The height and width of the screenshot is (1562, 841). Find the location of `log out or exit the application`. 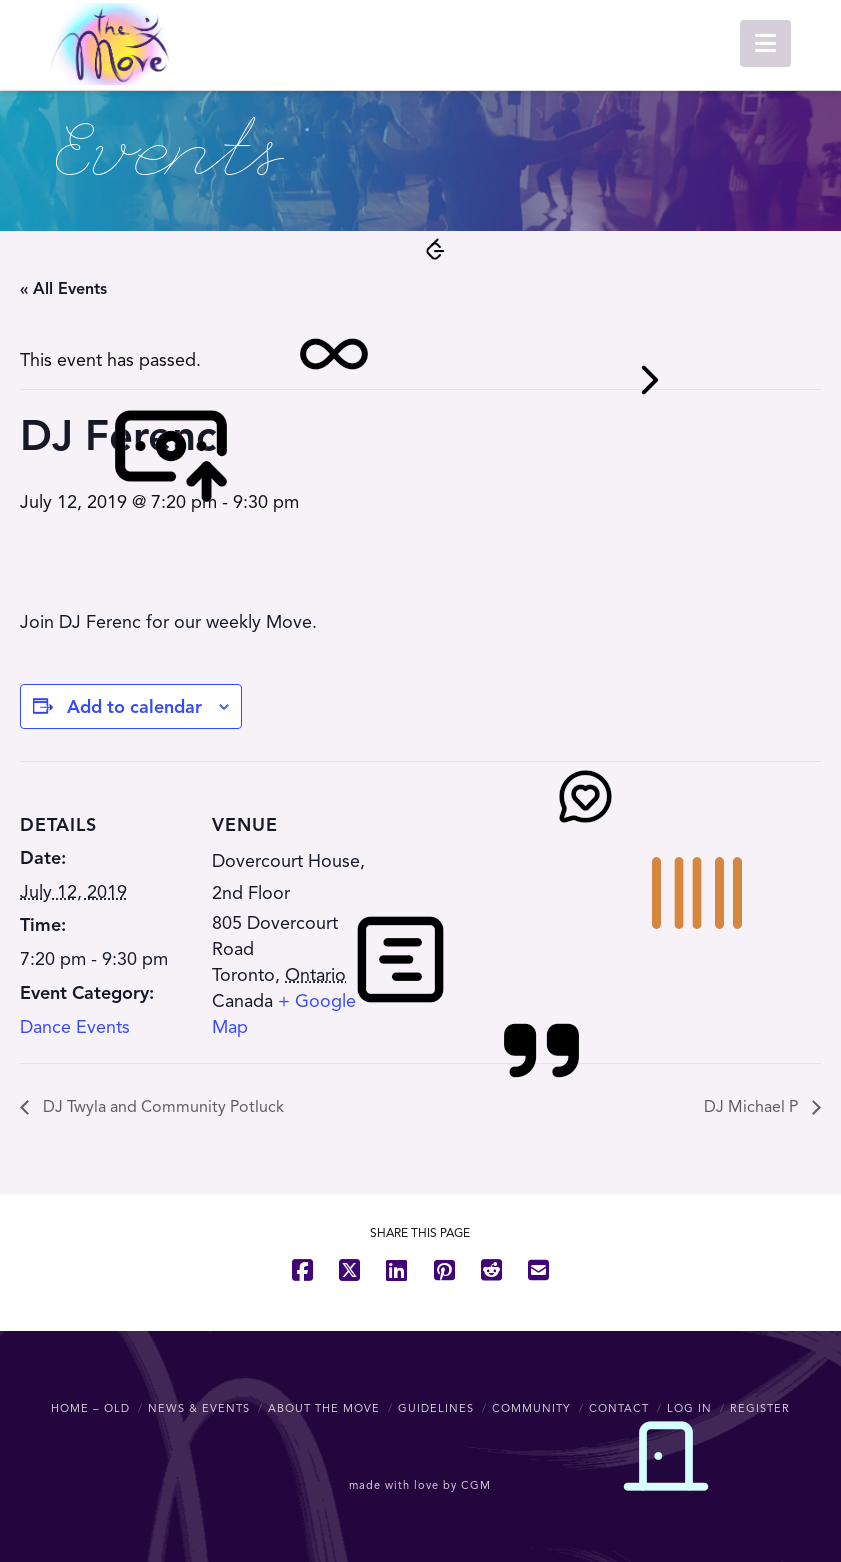

log out or exit the application is located at coordinates (666, 1456).